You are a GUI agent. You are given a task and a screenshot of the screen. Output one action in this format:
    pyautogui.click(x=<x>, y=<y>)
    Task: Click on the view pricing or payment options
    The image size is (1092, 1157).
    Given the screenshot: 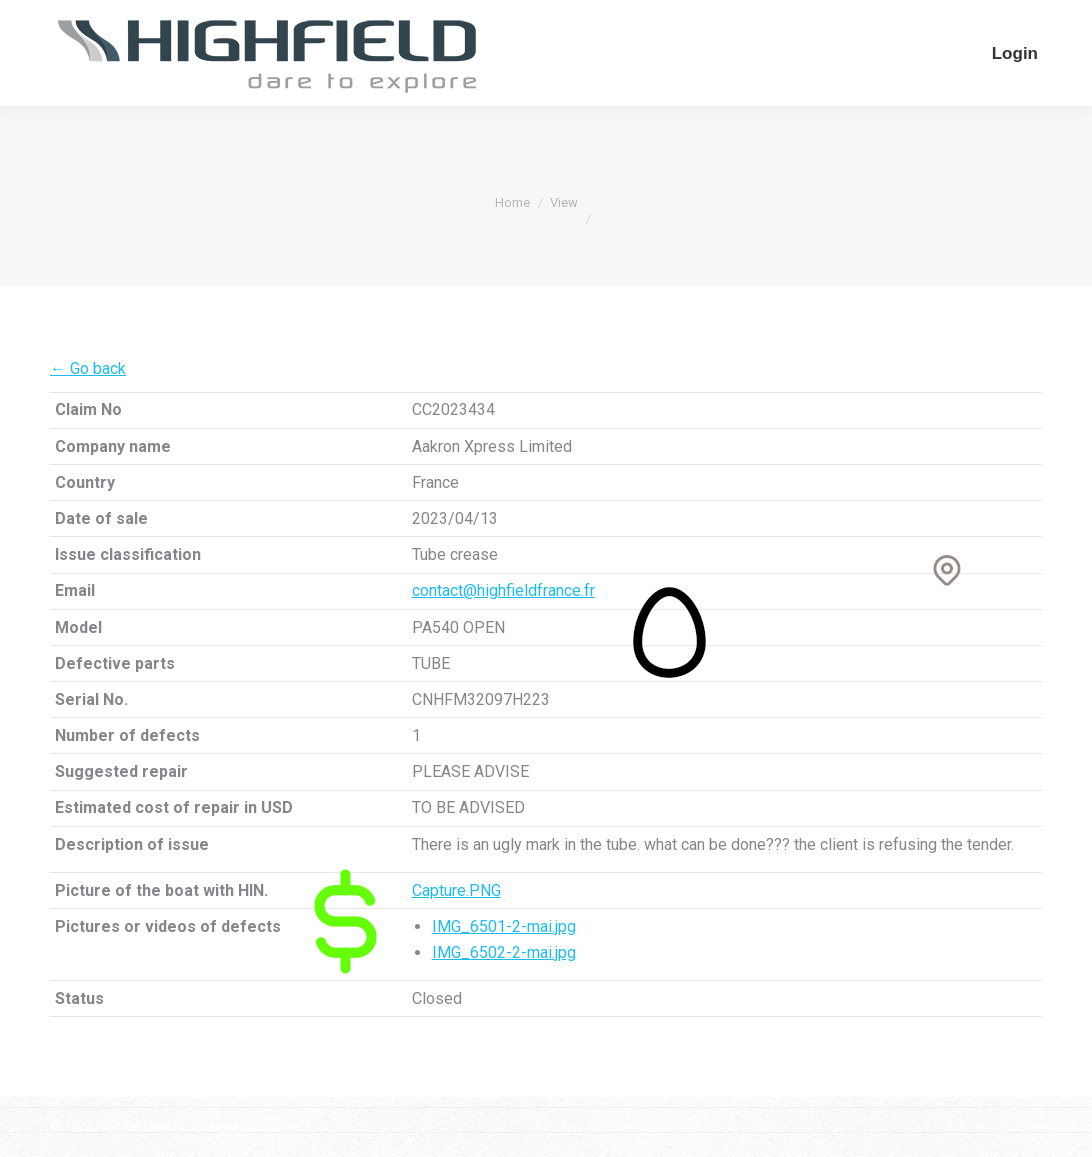 What is the action you would take?
    pyautogui.click(x=345, y=921)
    